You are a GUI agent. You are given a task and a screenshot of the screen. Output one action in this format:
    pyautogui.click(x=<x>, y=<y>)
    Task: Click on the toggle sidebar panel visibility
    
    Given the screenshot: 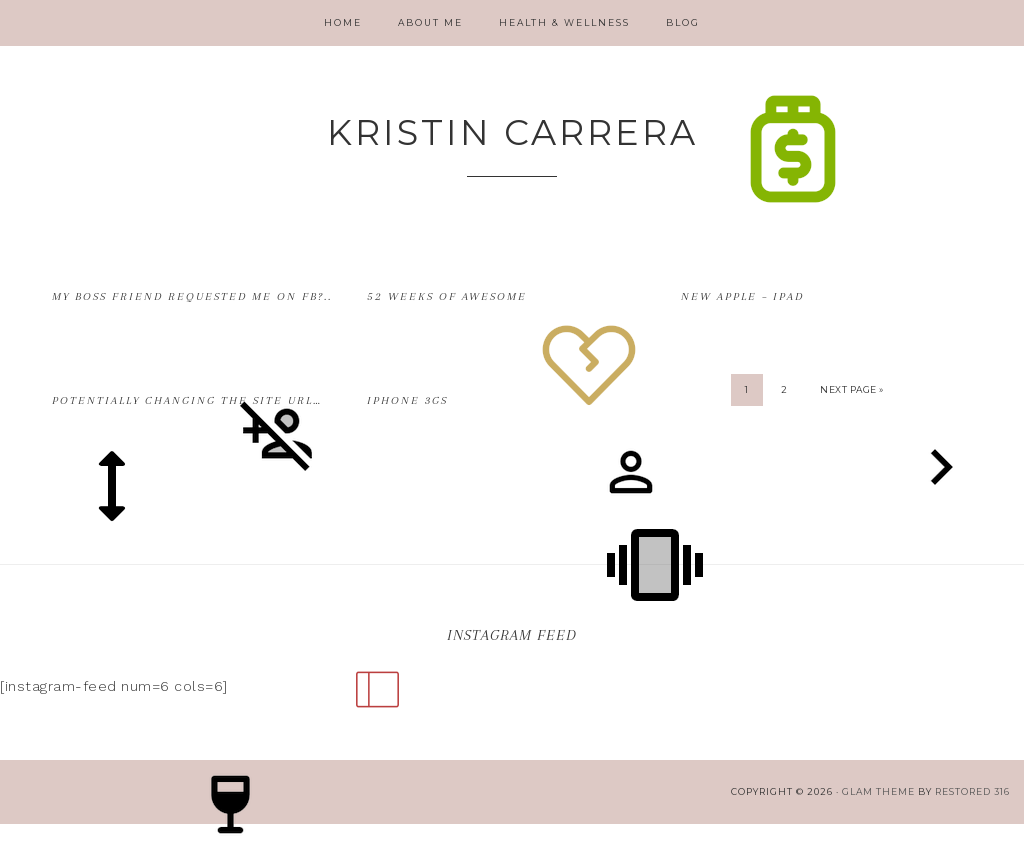 What is the action you would take?
    pyautogui.click(x=377, y=689)
    